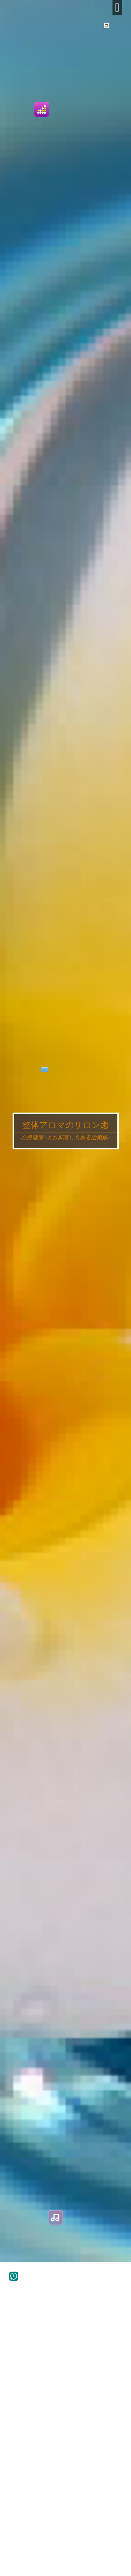 The height and width of the screenshot is (2576, 131). I want to click on add a new timer or time entry, so click(14, 2276).